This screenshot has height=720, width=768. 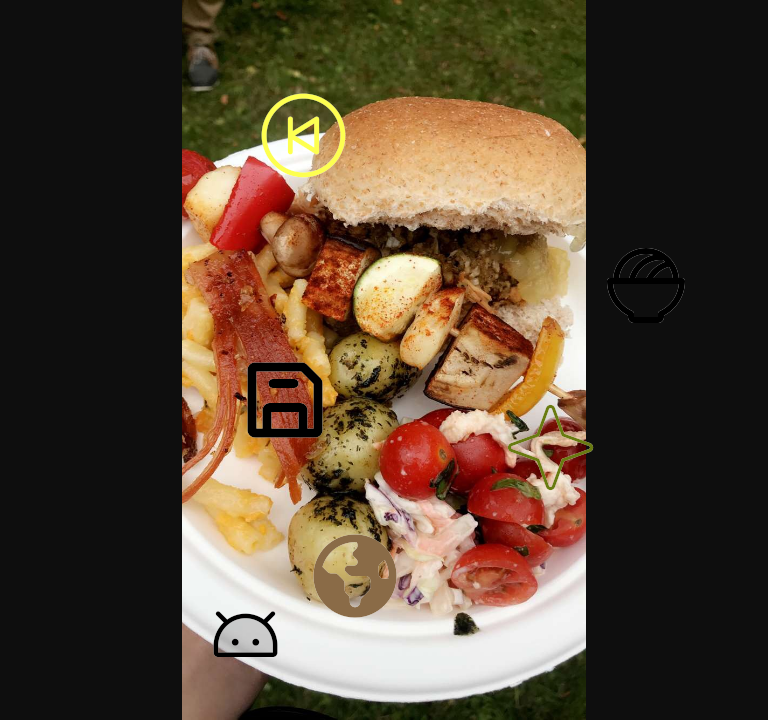 I want to click on view food or meal options, so click(x=646, y=287).